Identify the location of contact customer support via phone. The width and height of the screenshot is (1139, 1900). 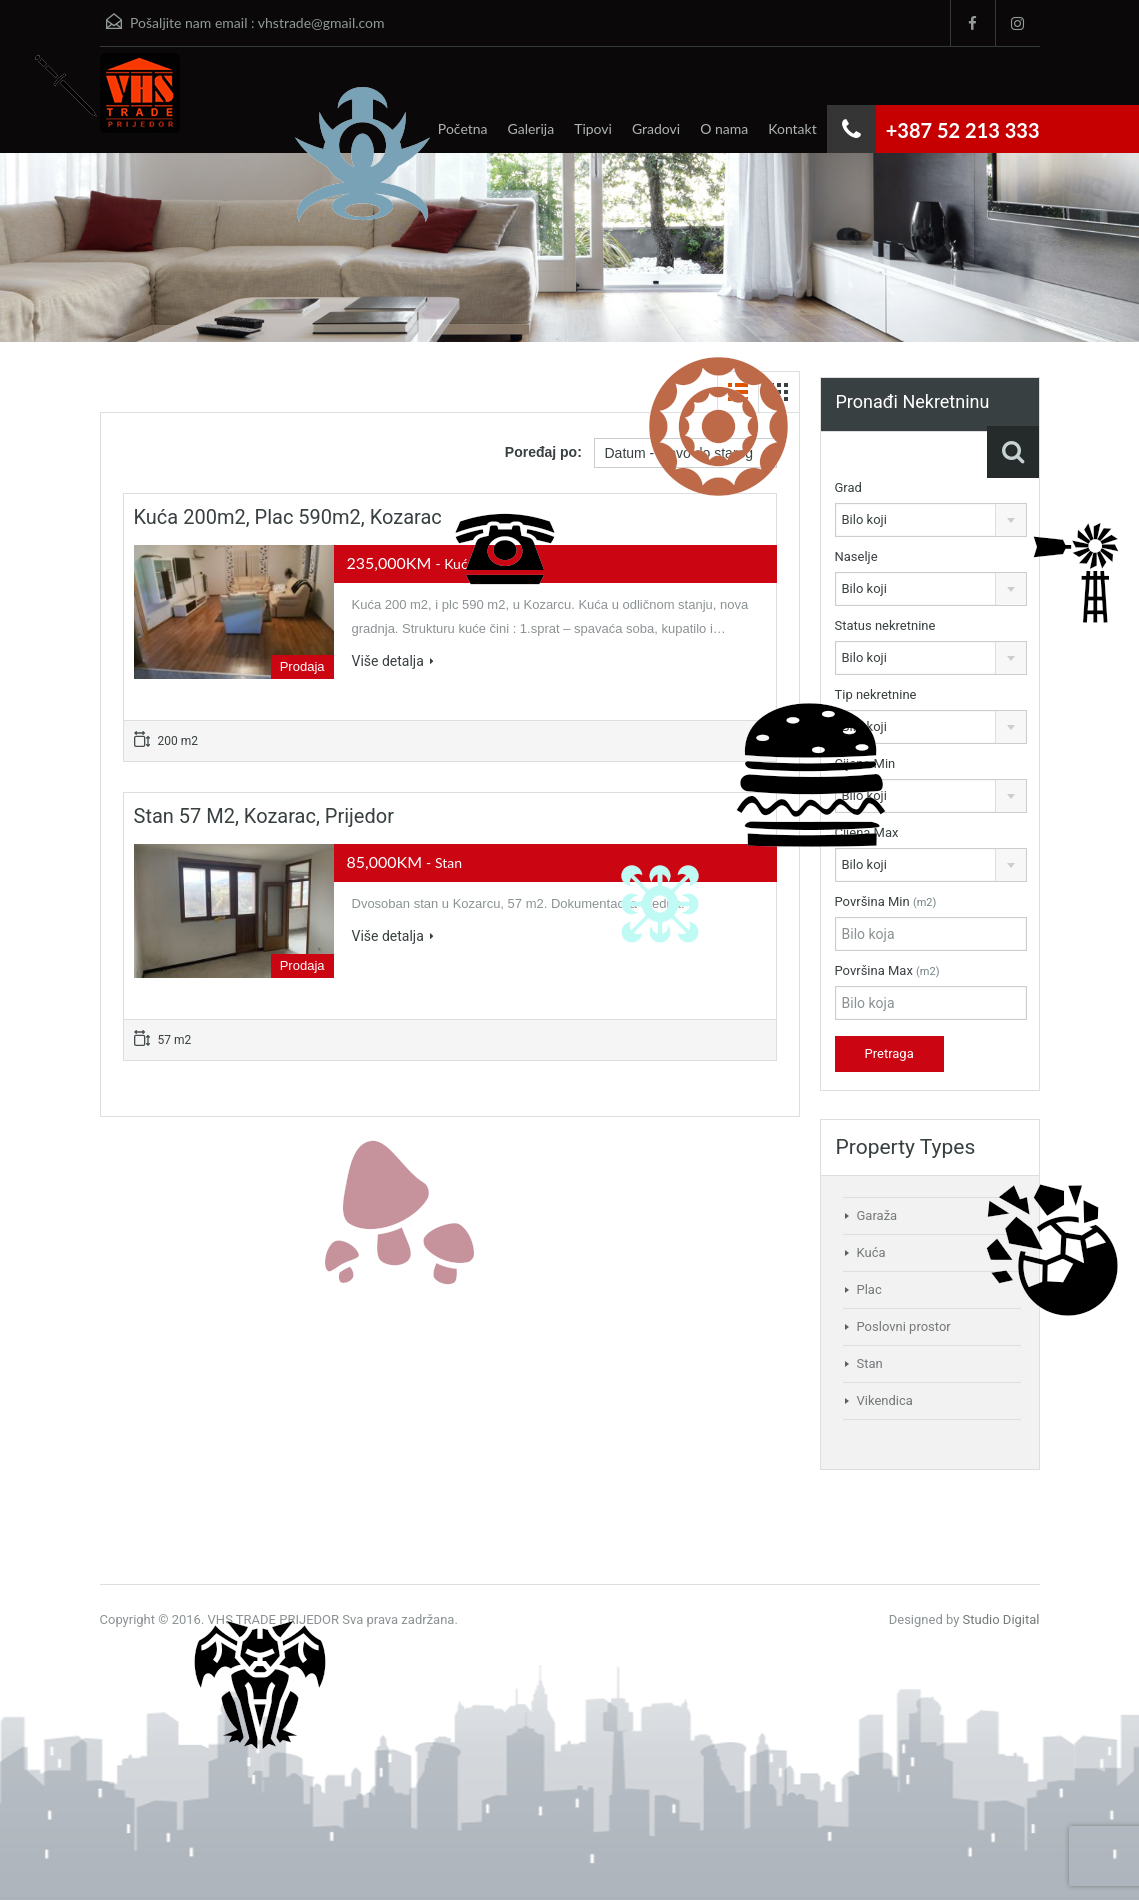
(505, 549).